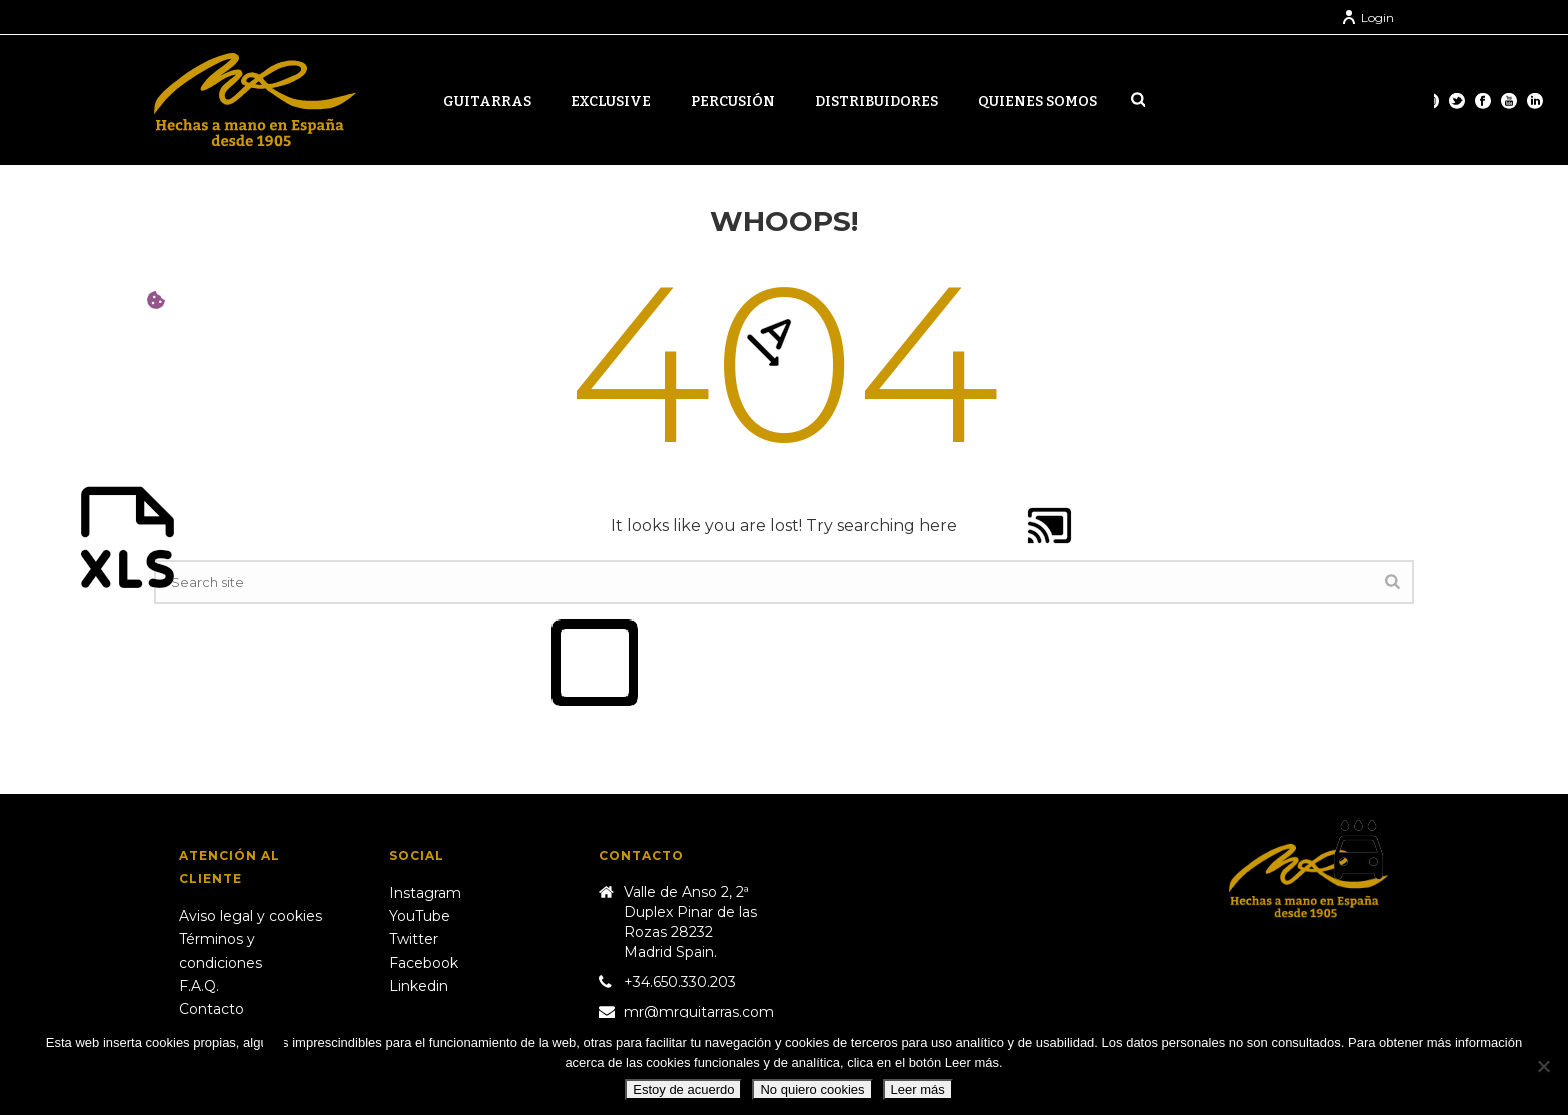  I want to click on unselected checkbox option, so click(595, 663).